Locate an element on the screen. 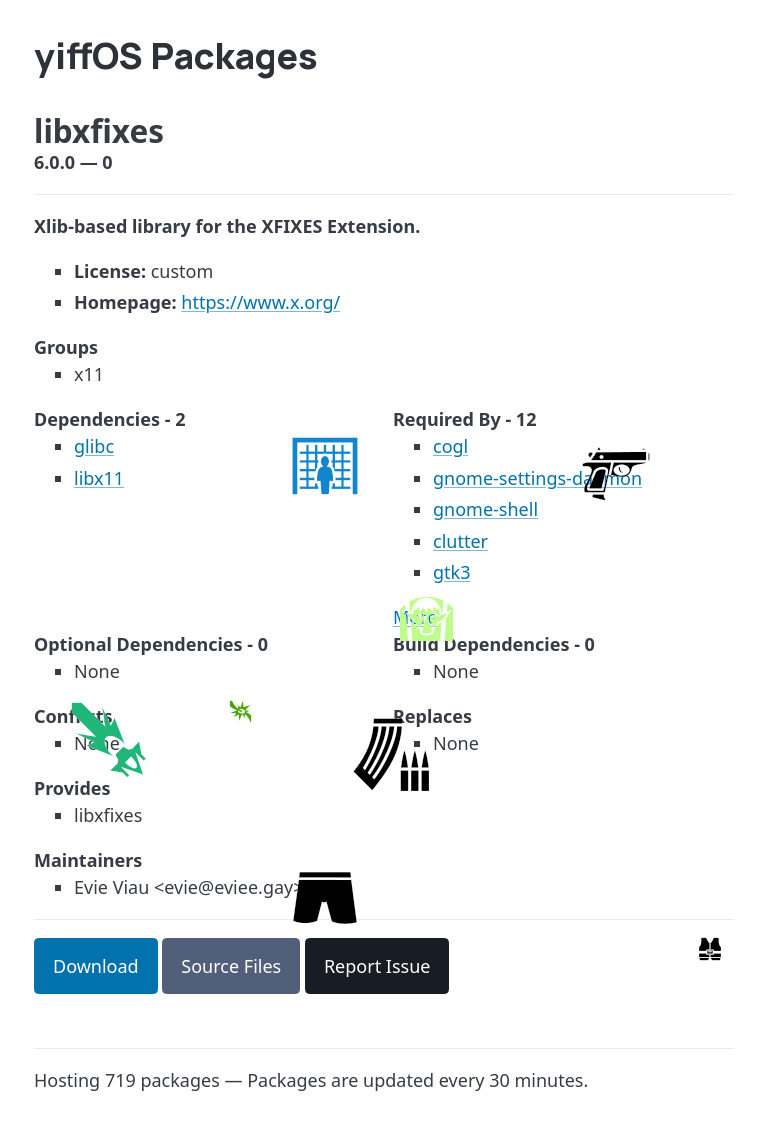 The width and height of the screenshot is (768, 1130). select underwear or shorts in a clothing game is located at coordinates (325, 898).